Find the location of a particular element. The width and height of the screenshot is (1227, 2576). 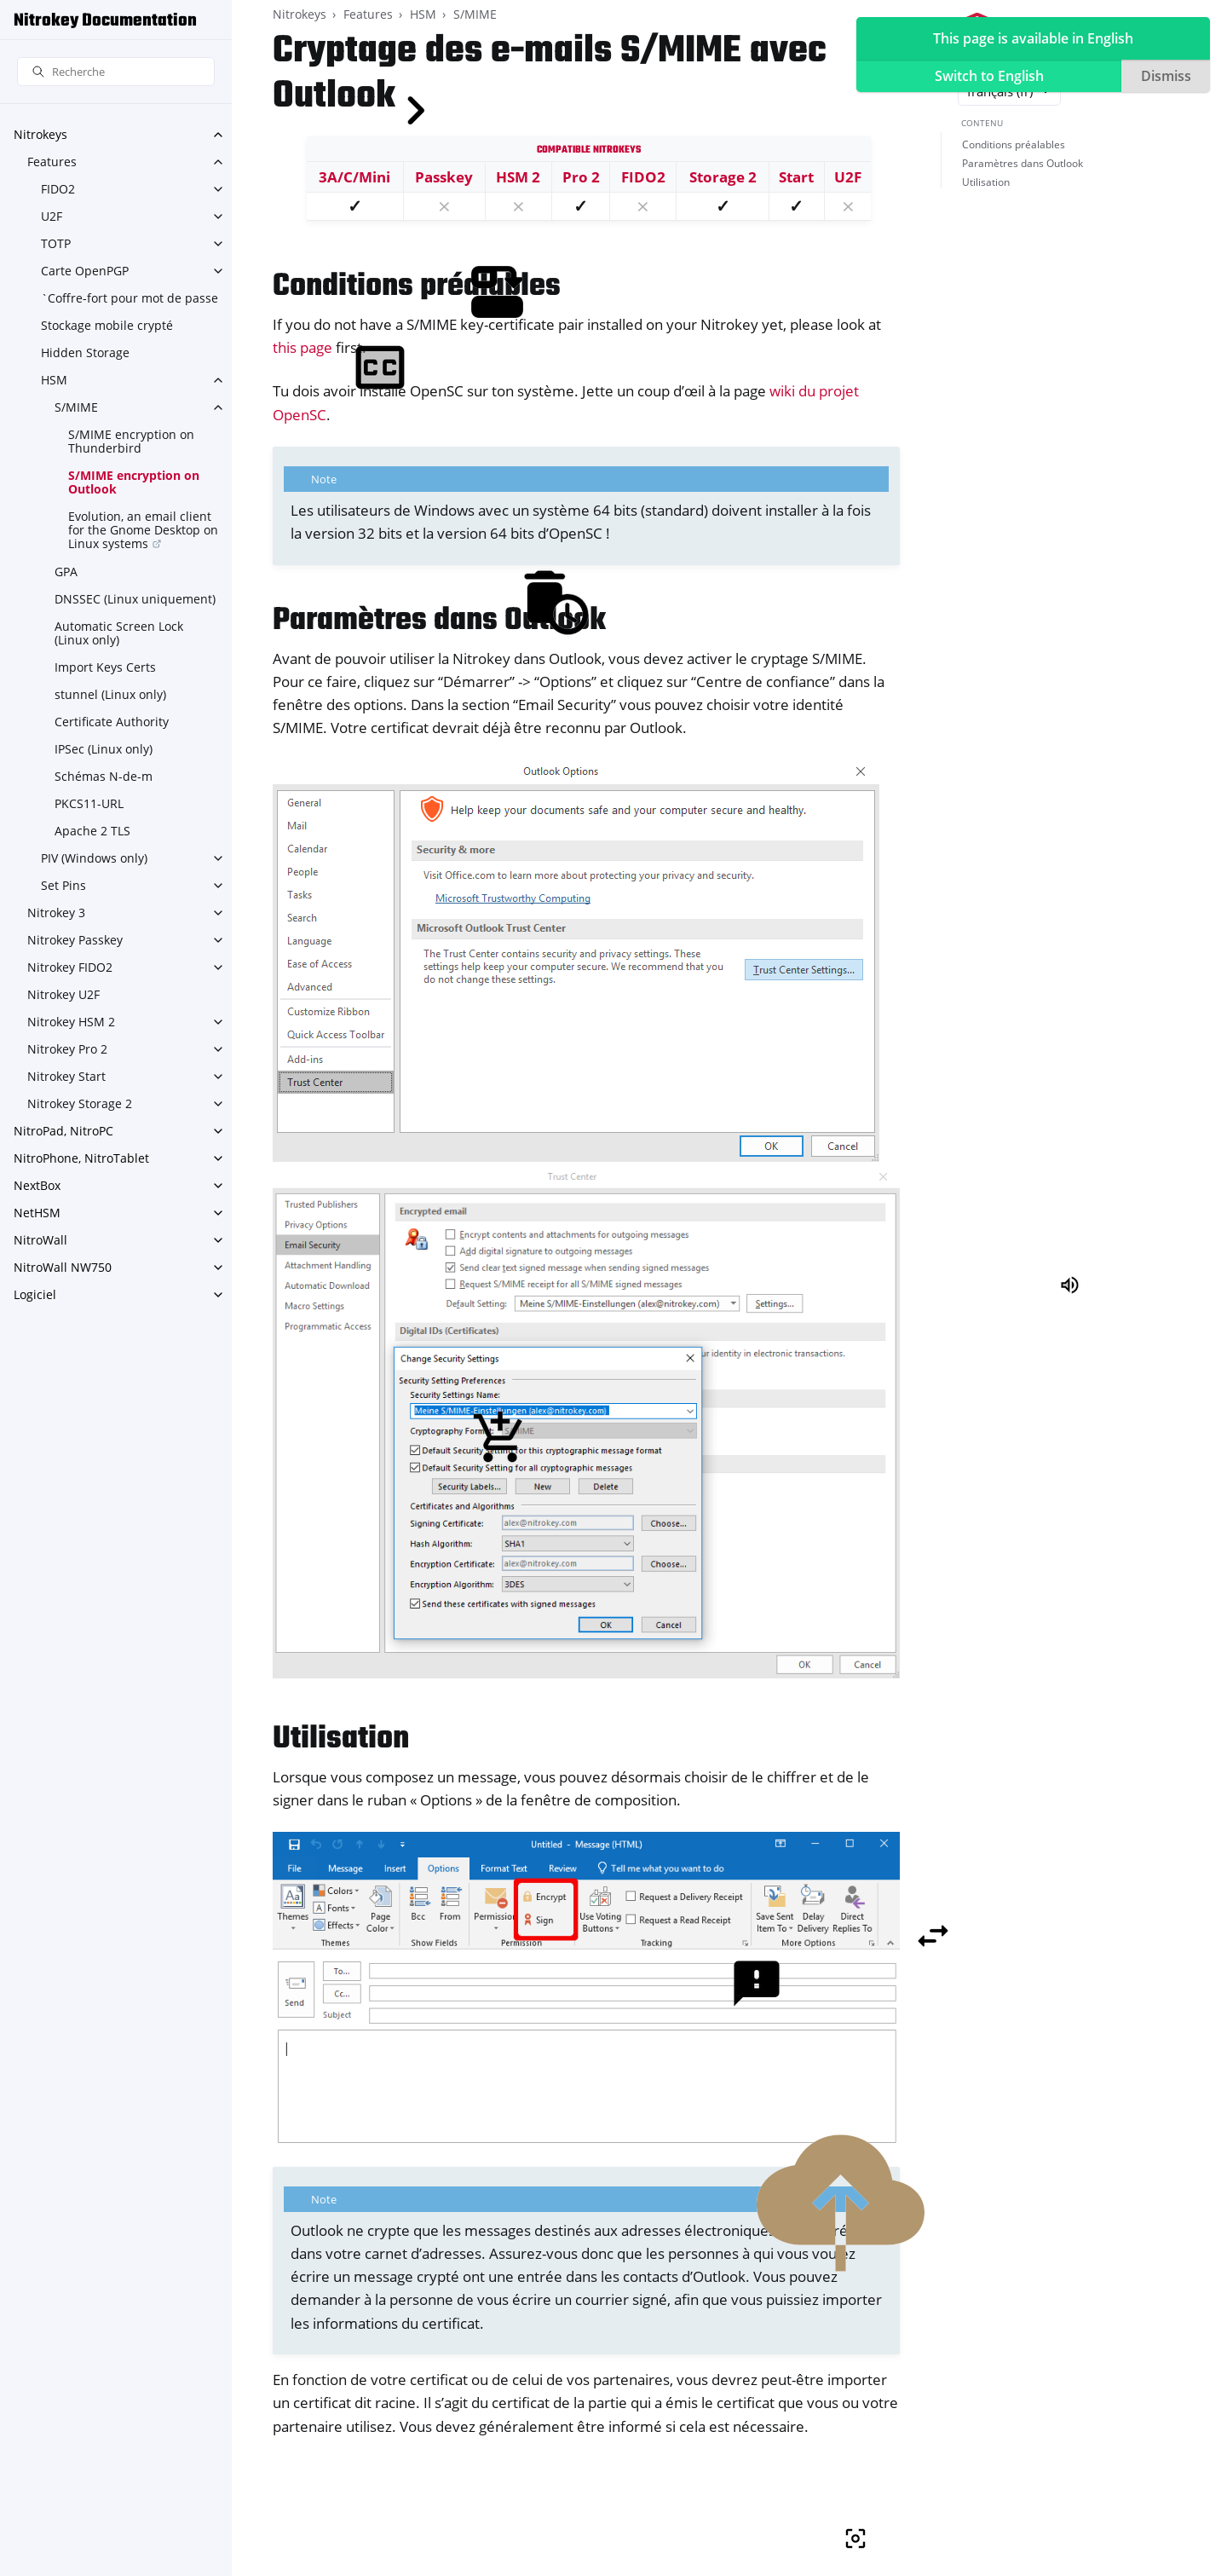

enable auto-delete for messages or files is located at coordinates (556, 603).